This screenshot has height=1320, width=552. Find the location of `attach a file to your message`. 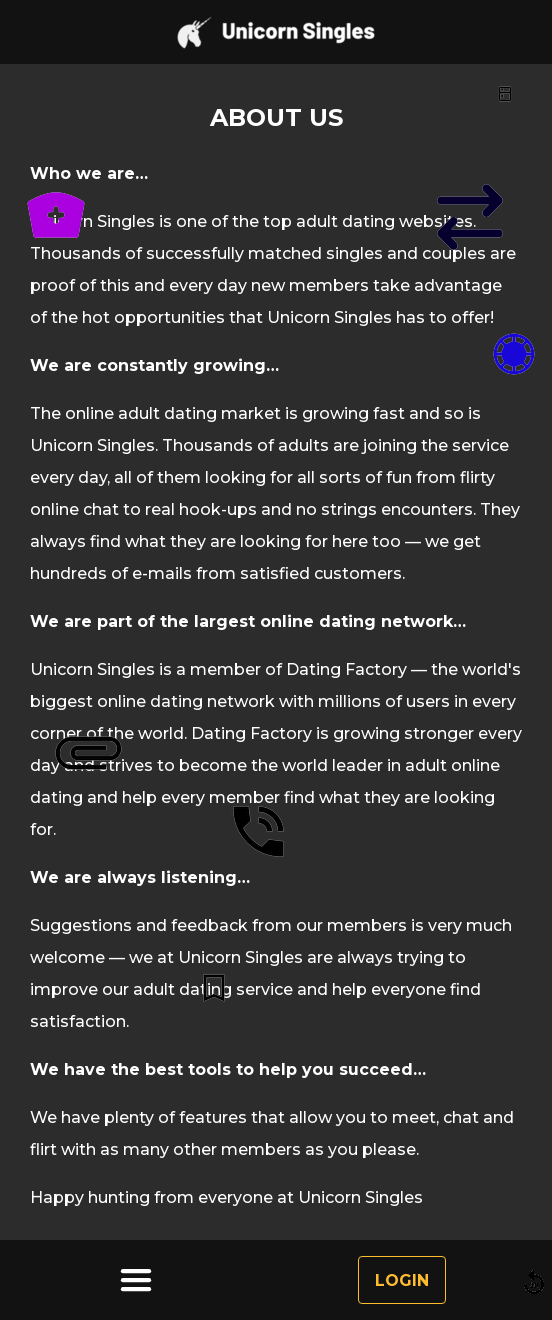

attach a file to your message is located at coordinates (87, 753).